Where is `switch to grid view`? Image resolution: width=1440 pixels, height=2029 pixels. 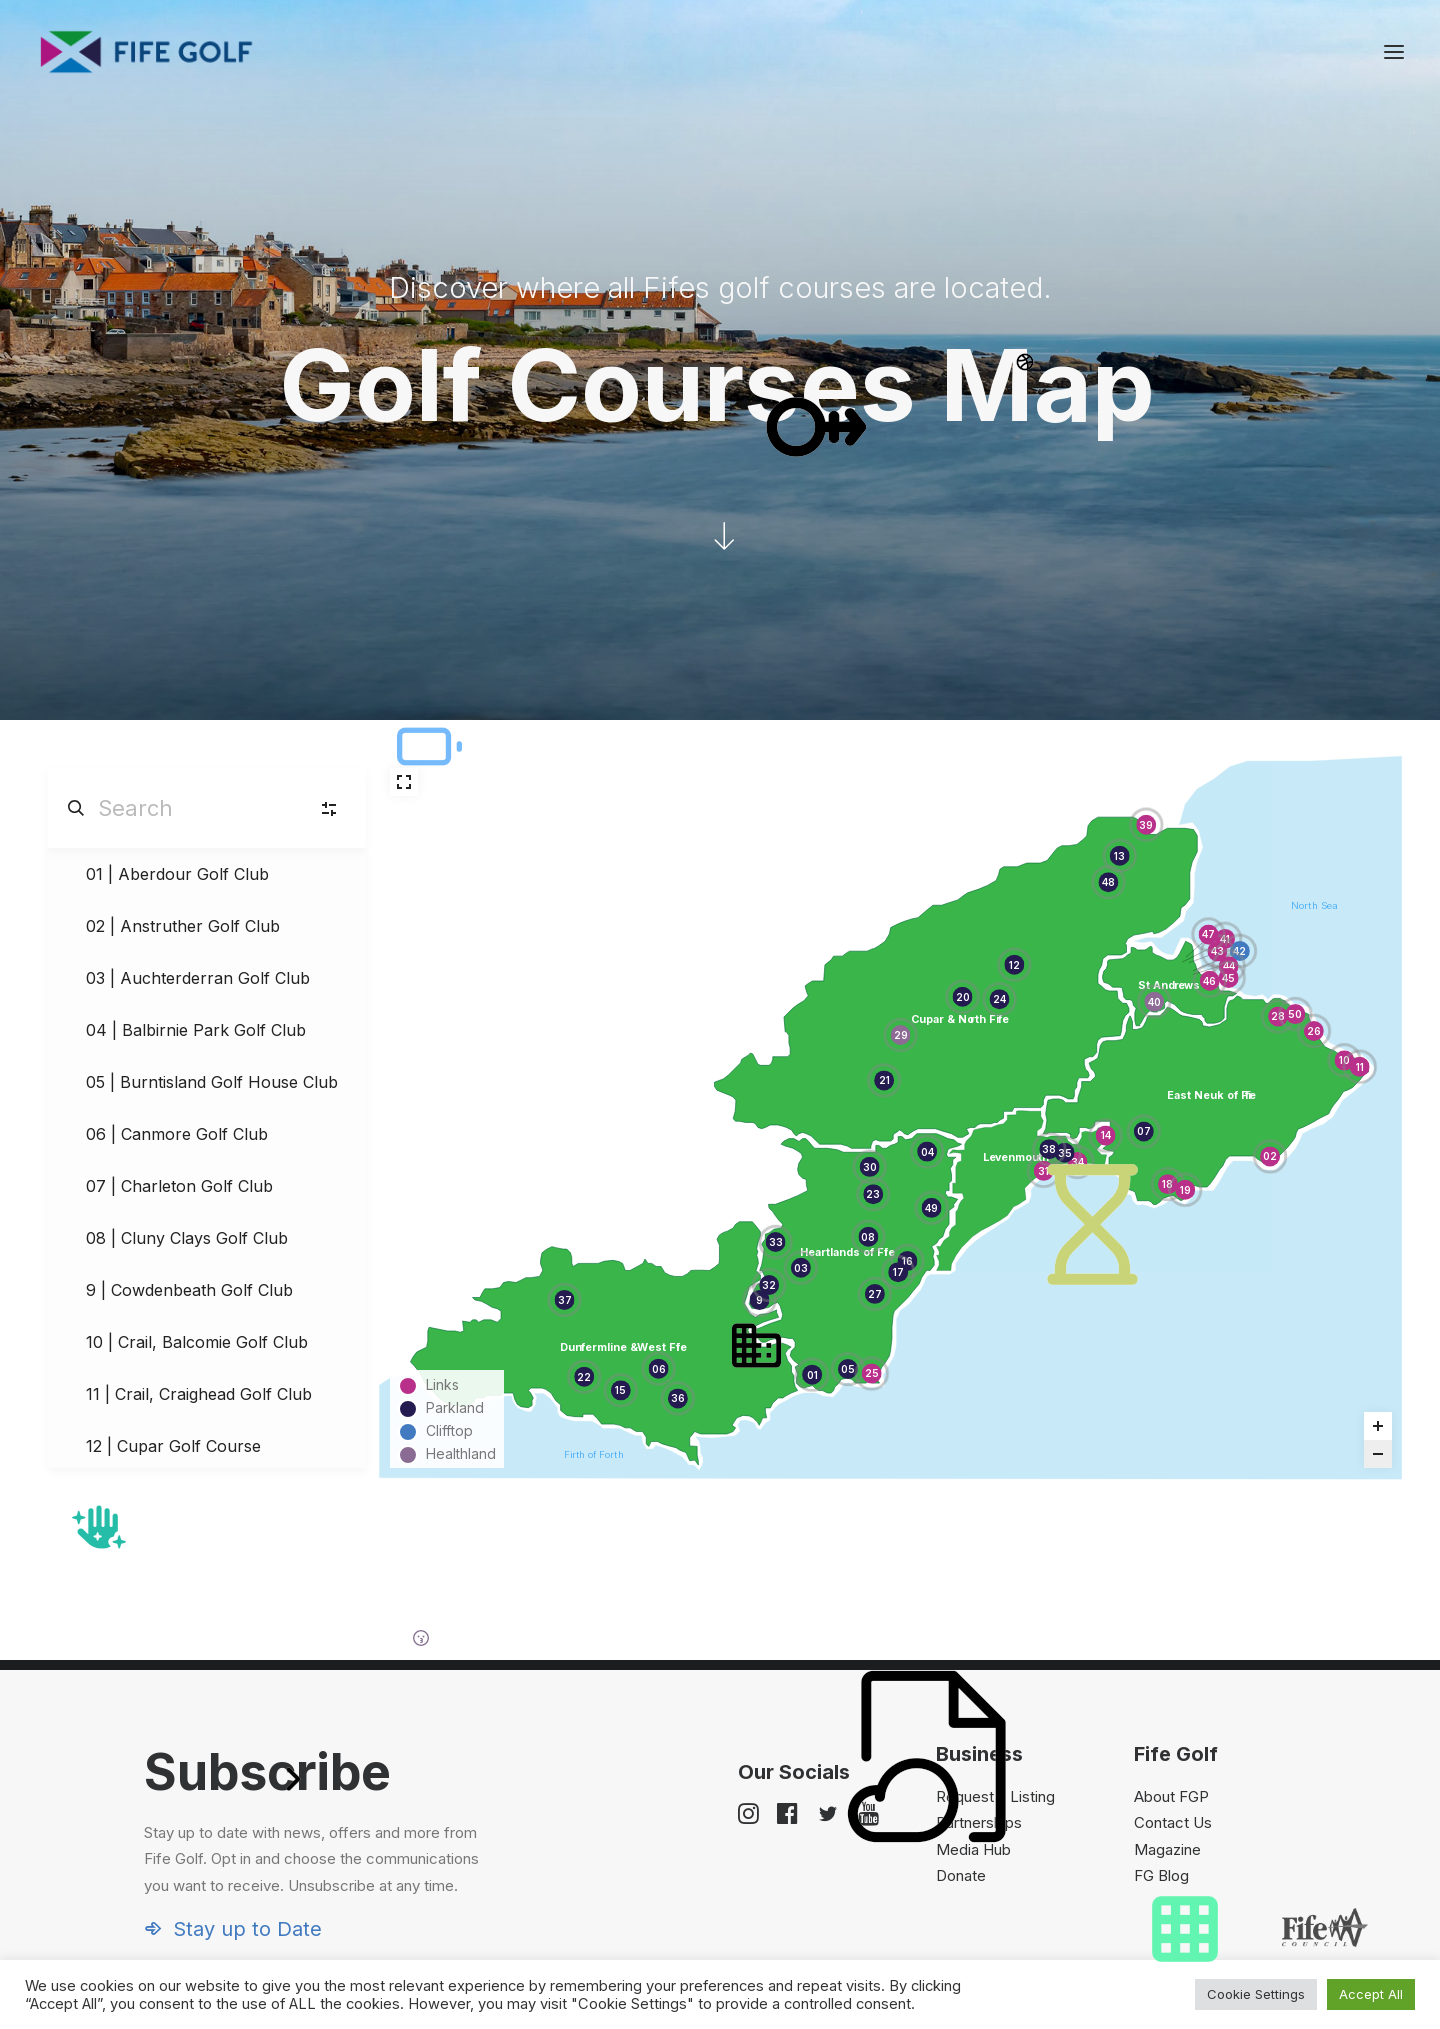 switch to grid view is located at coordinates (1185, 1929).